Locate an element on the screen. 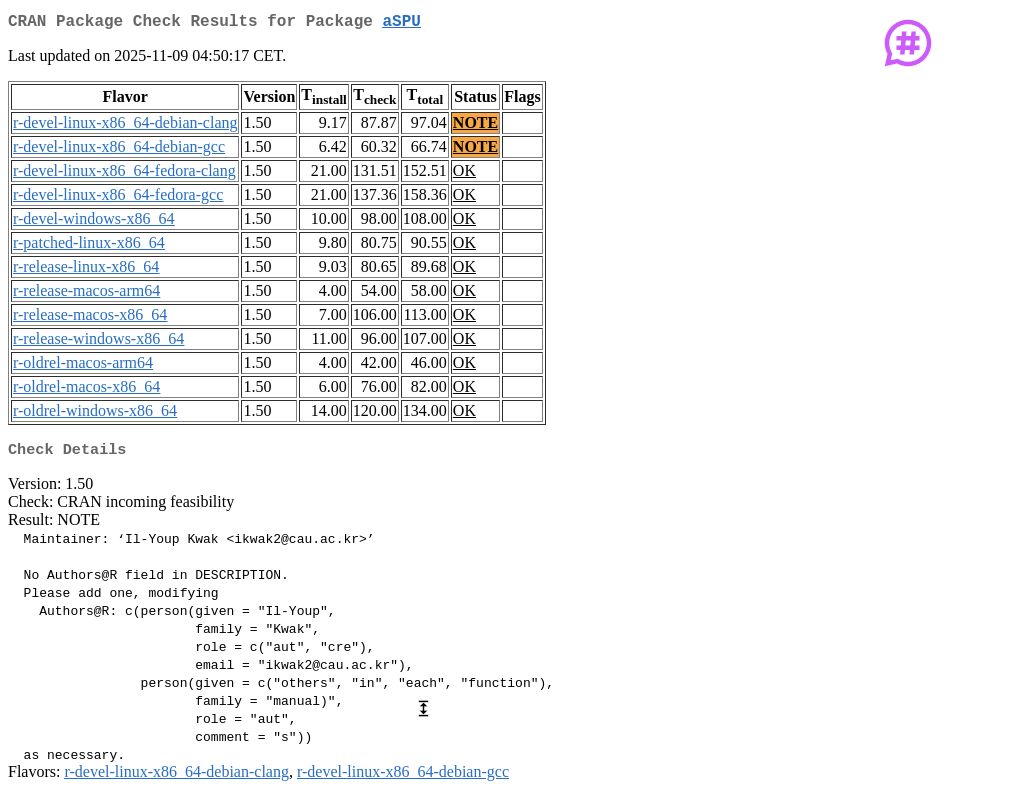 This screenshot has width=1024, height=803. open a threaded conversation is located at coordinates (908, 43).